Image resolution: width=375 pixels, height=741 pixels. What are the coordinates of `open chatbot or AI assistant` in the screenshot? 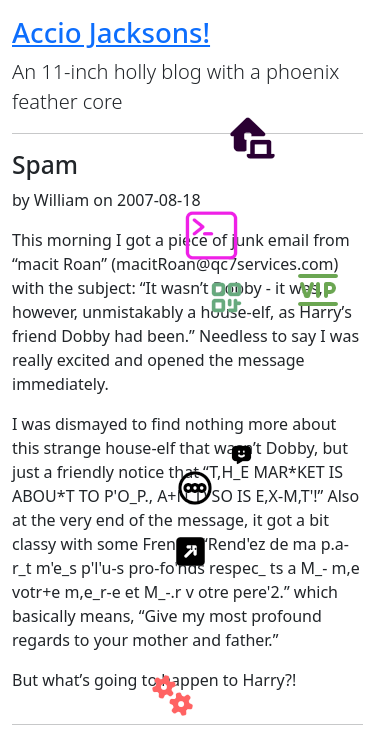 It's located at (241, 454).